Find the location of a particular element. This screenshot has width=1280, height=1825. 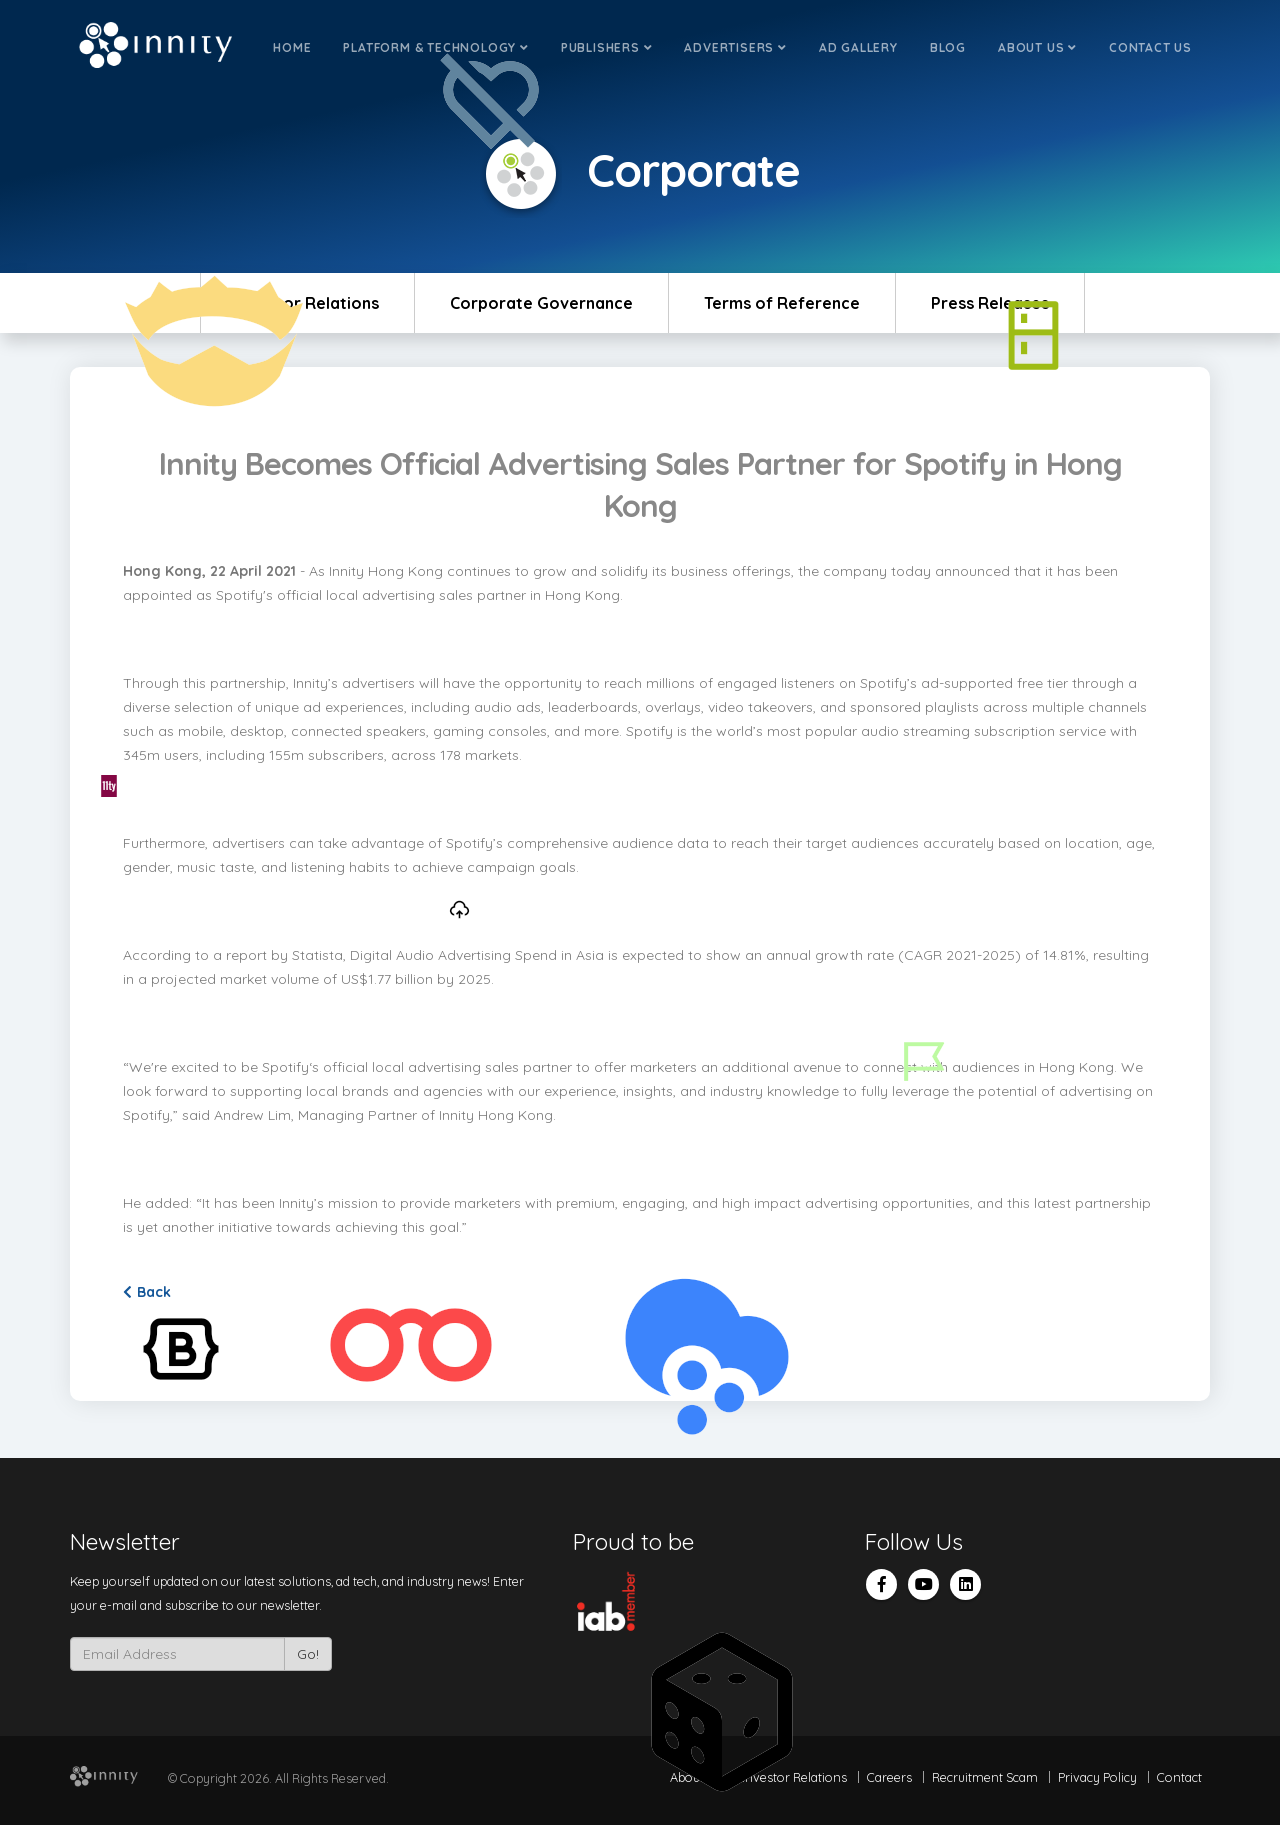

navigate to the nim programming language website is located at coordinates (214, 341).